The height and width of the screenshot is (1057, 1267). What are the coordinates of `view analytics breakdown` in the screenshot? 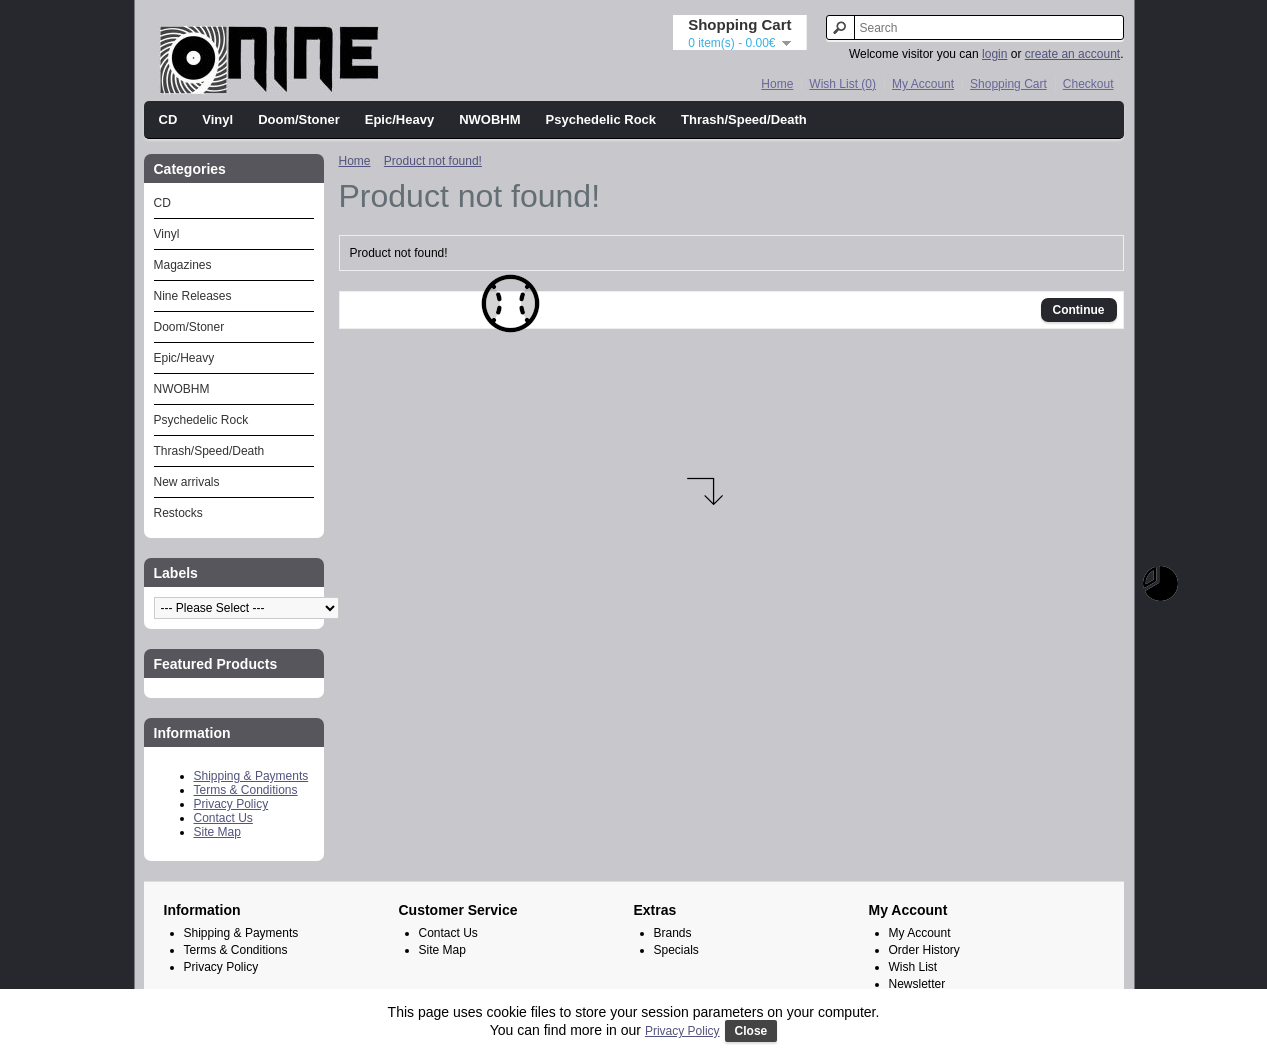 It's located at (1160, 583).